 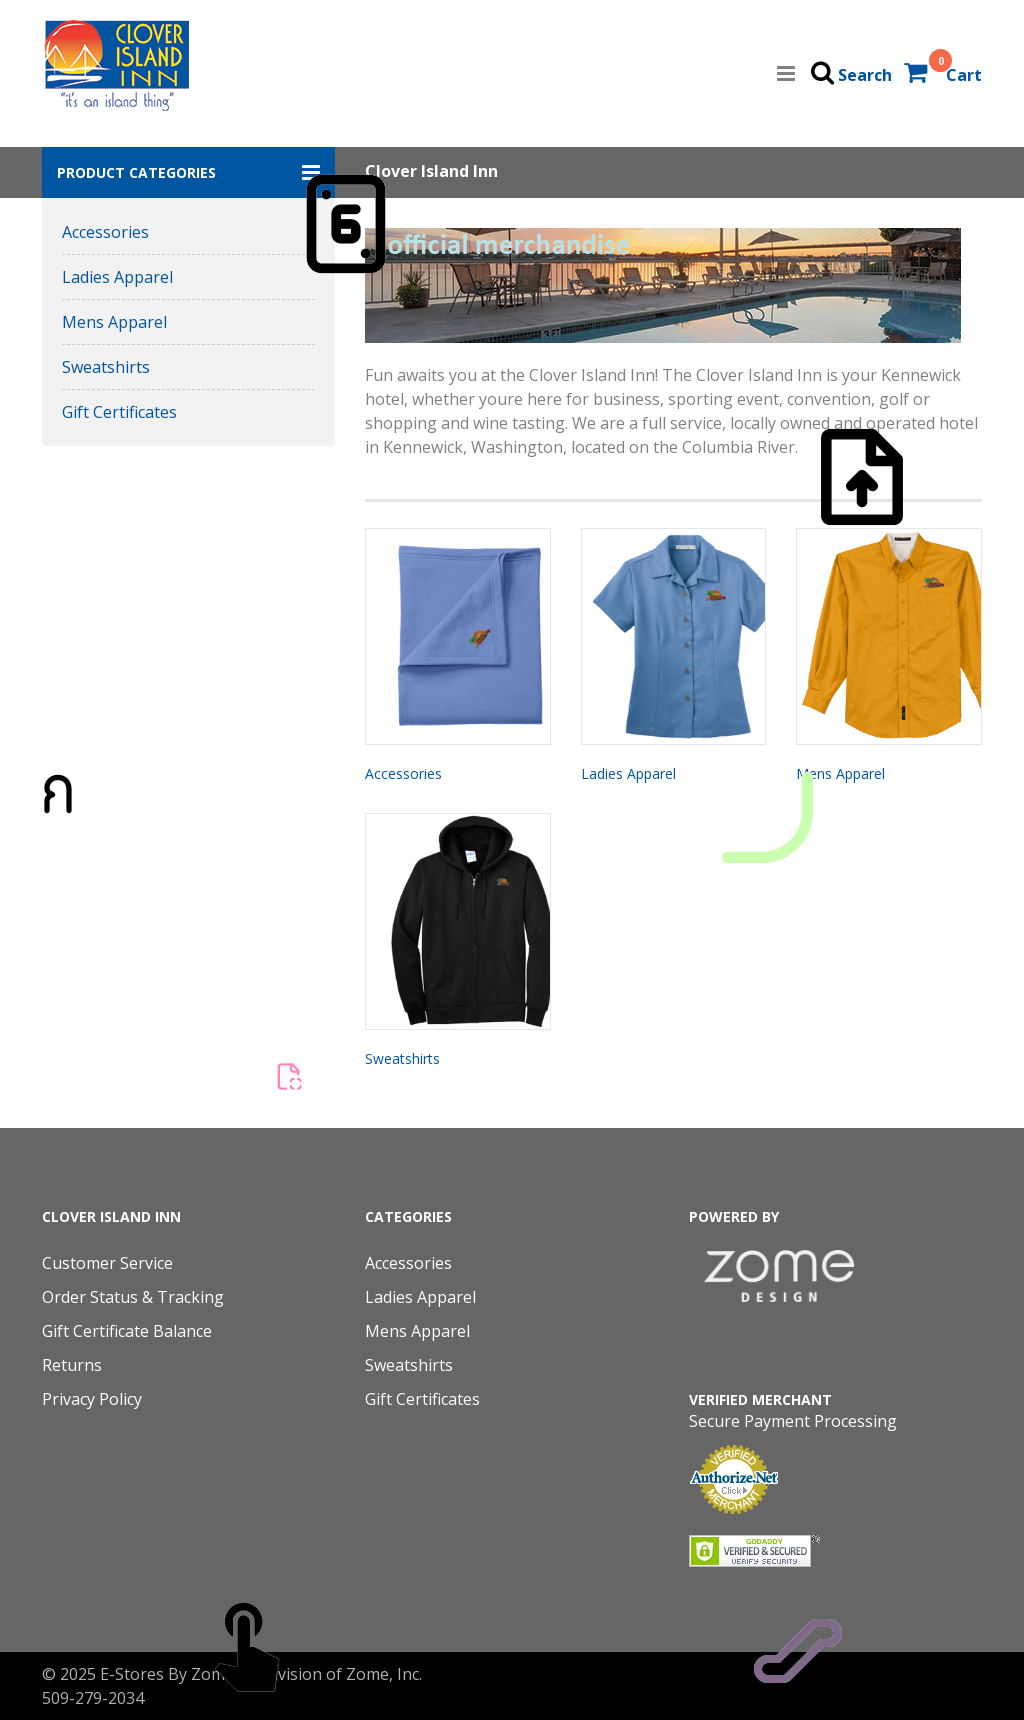 What do you see at coordinates (862, 477) in the screenshot?
I see `upload a file` at bounding box center [862, 477].